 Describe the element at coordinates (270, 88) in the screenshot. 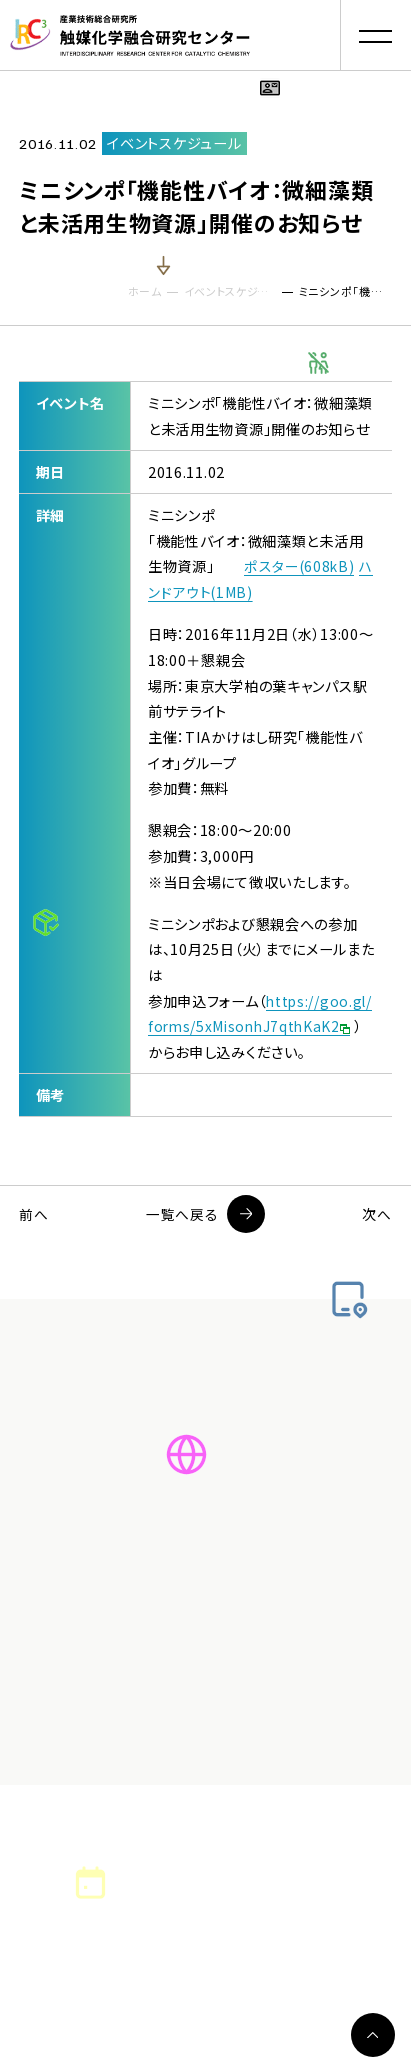

I see `access contact's email information` at that location.